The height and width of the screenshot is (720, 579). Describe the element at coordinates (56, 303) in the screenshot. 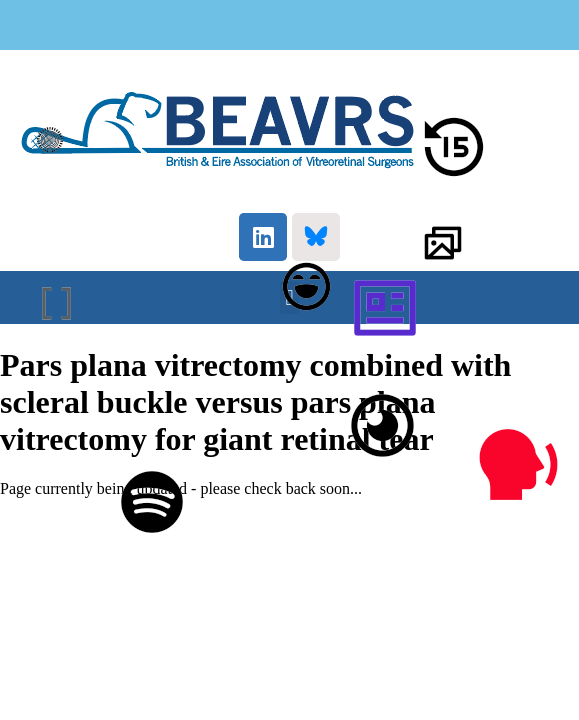

I see `view or edit code brackets` at that location.